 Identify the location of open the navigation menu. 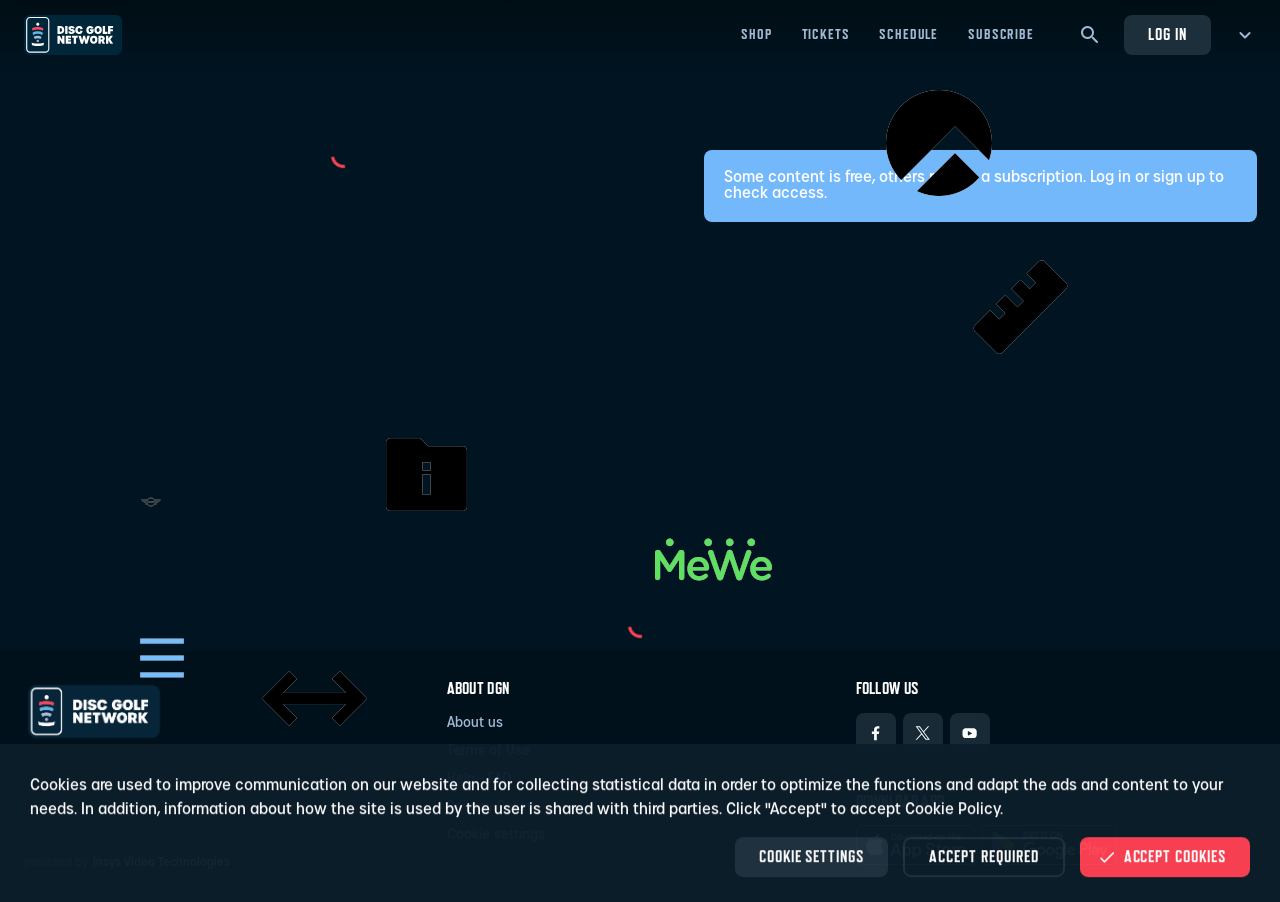
(162, 658).